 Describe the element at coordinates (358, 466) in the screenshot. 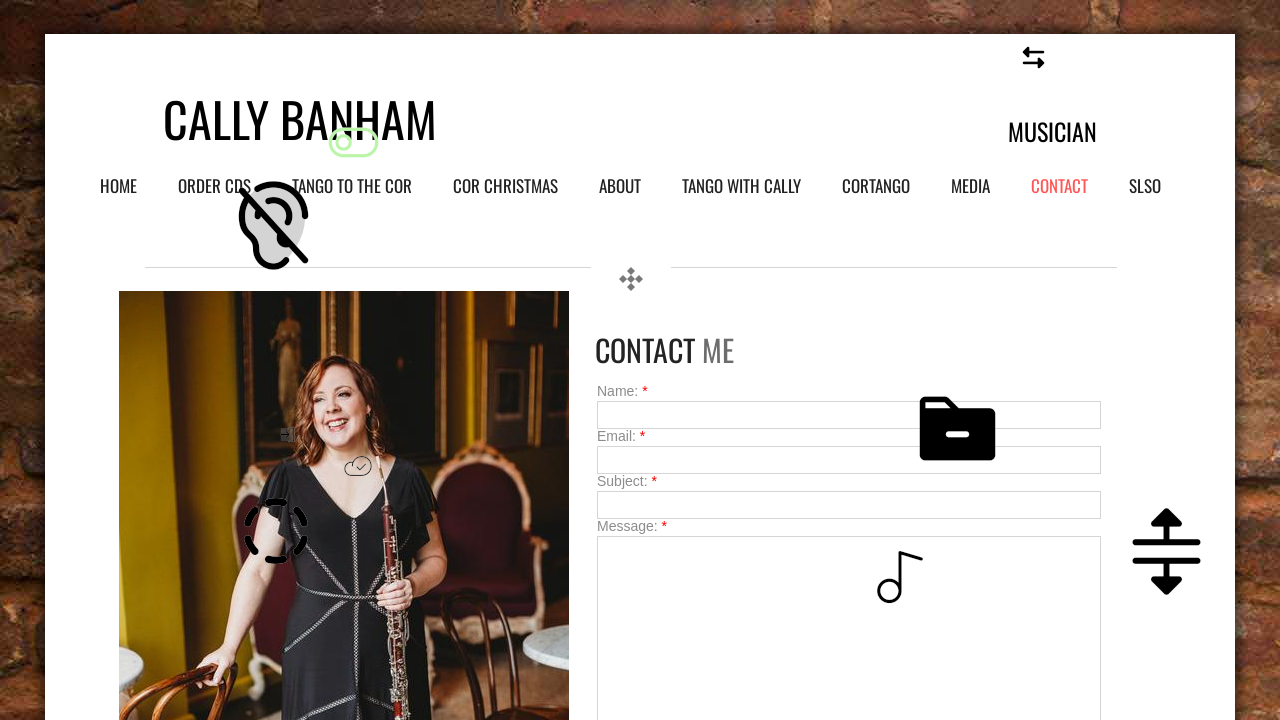

I see `file successfully uploaded to cloud storage` at that location.